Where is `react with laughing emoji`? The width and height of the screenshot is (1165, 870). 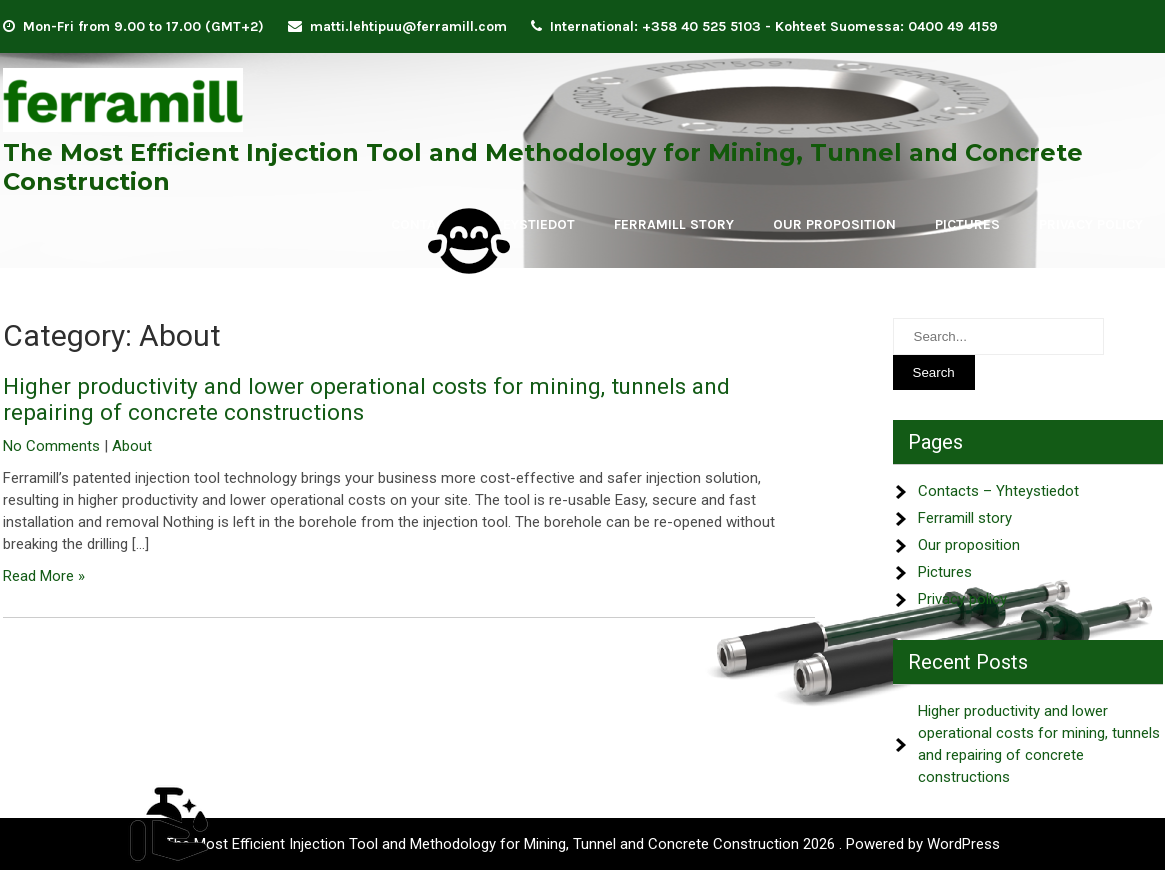
react with laughing emoji is located at coordinates (469, 241).